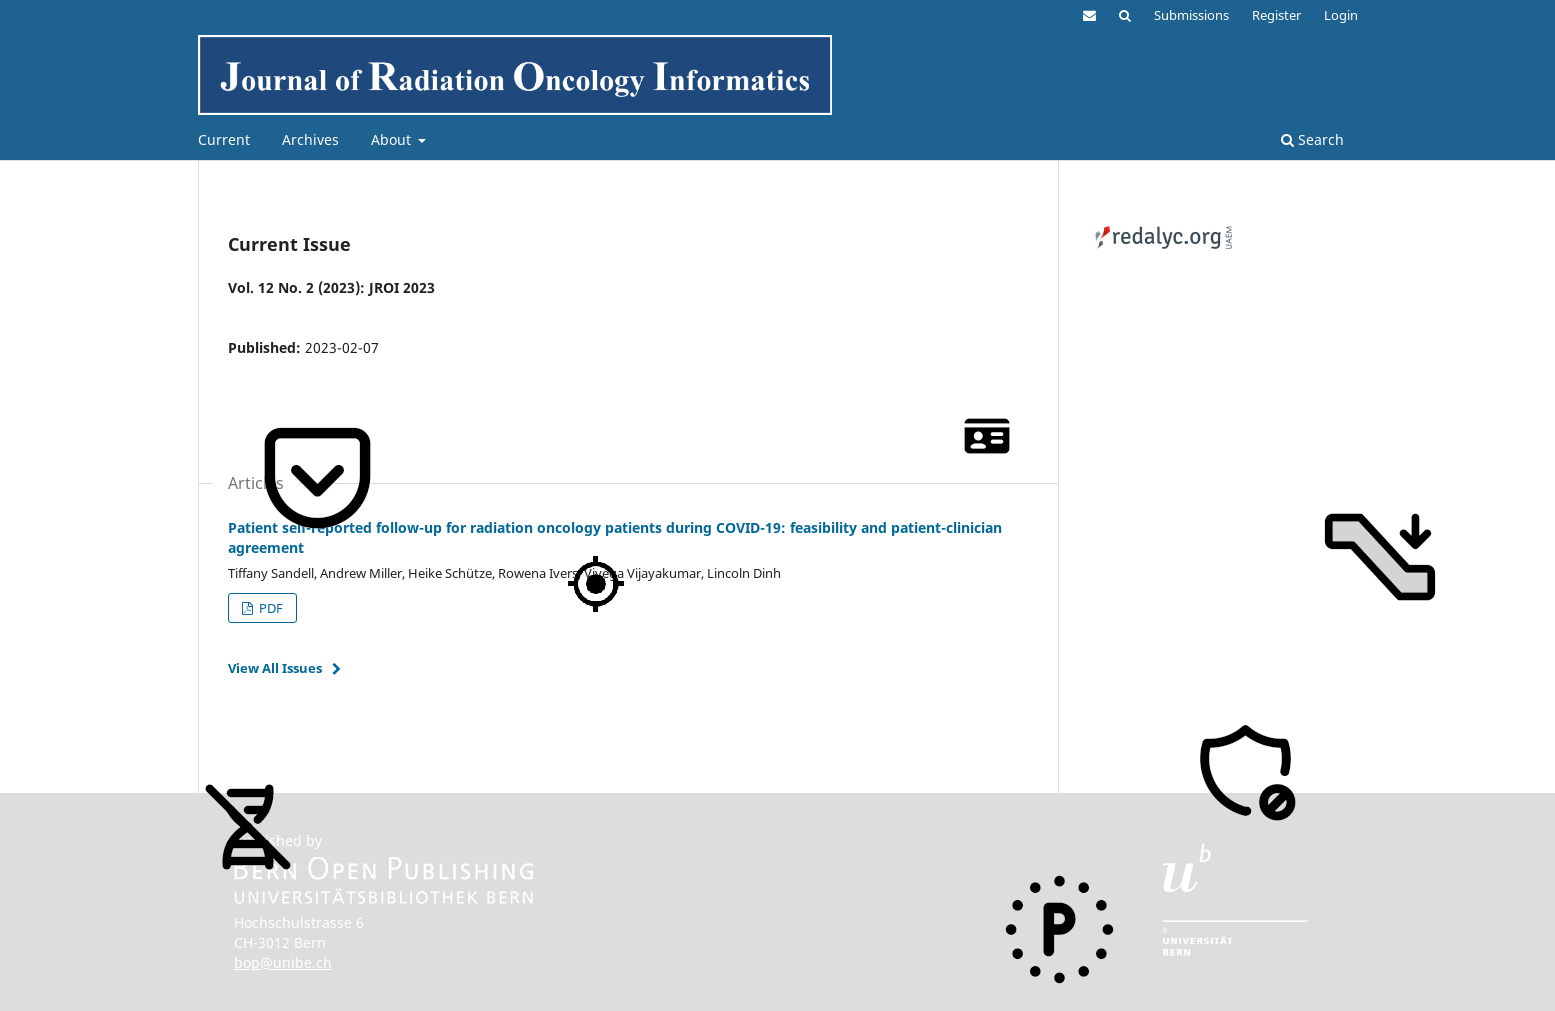 The image size is (1555, 1011). I want to click on indicates parking availability or location, so click(1059, 929).